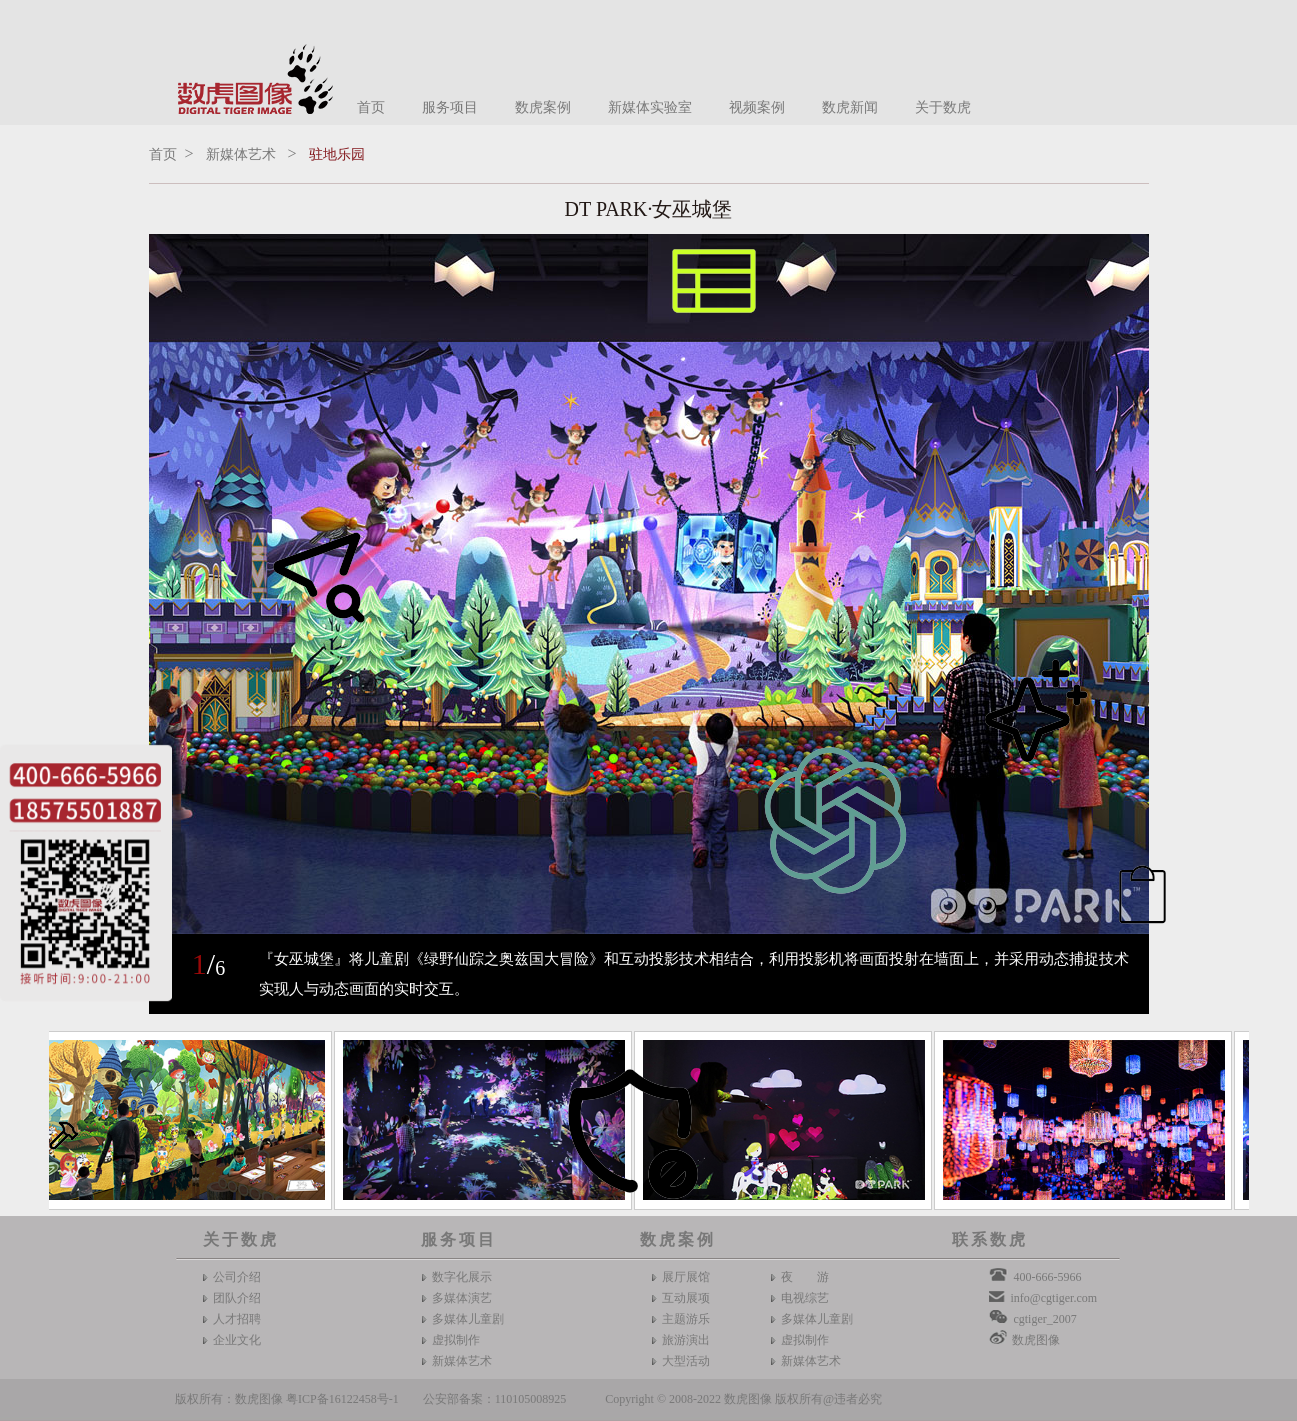 Image resolution: width=1297 pixels, height=1421 pixels. What do you see at coordinates (714, 281) in the screenshot?
I see `view data in table format` at bounding box center [714, 281].